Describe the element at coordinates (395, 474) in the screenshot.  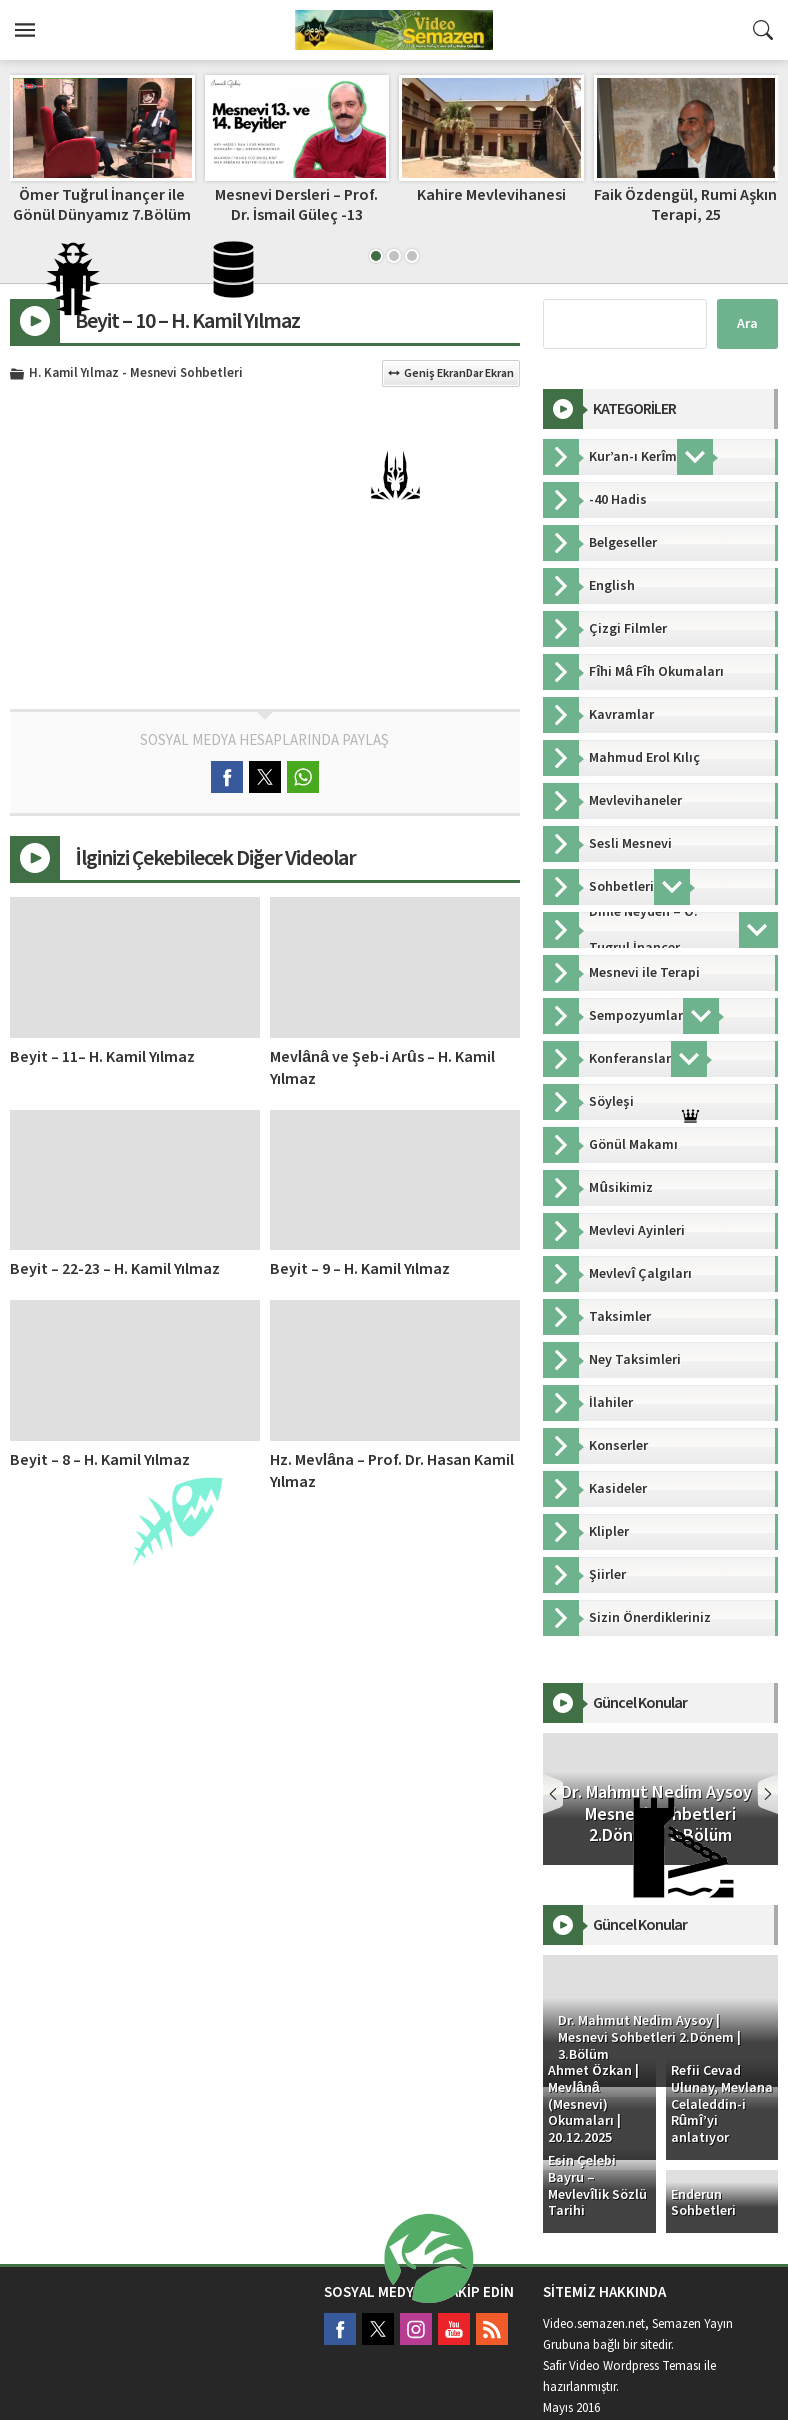
I see `select overlord or boss character class` at that location.